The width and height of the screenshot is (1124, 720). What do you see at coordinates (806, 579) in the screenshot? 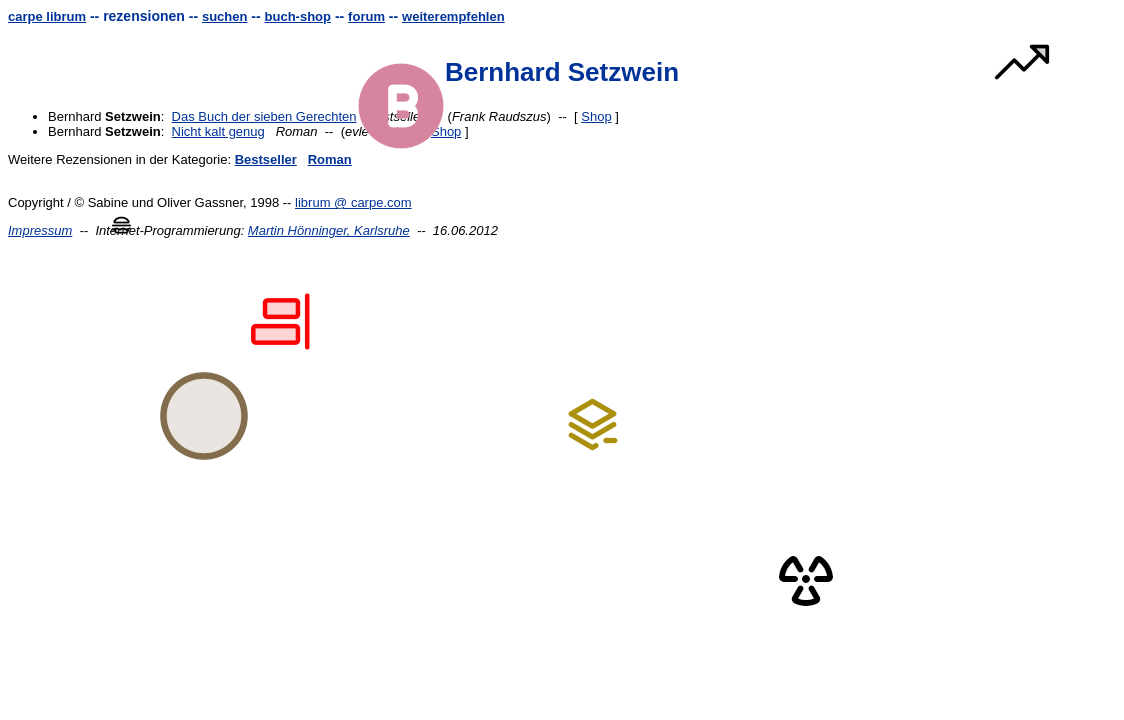
I see `indicates radioactive or hazardous material warning` at bounding box center [806, 579].